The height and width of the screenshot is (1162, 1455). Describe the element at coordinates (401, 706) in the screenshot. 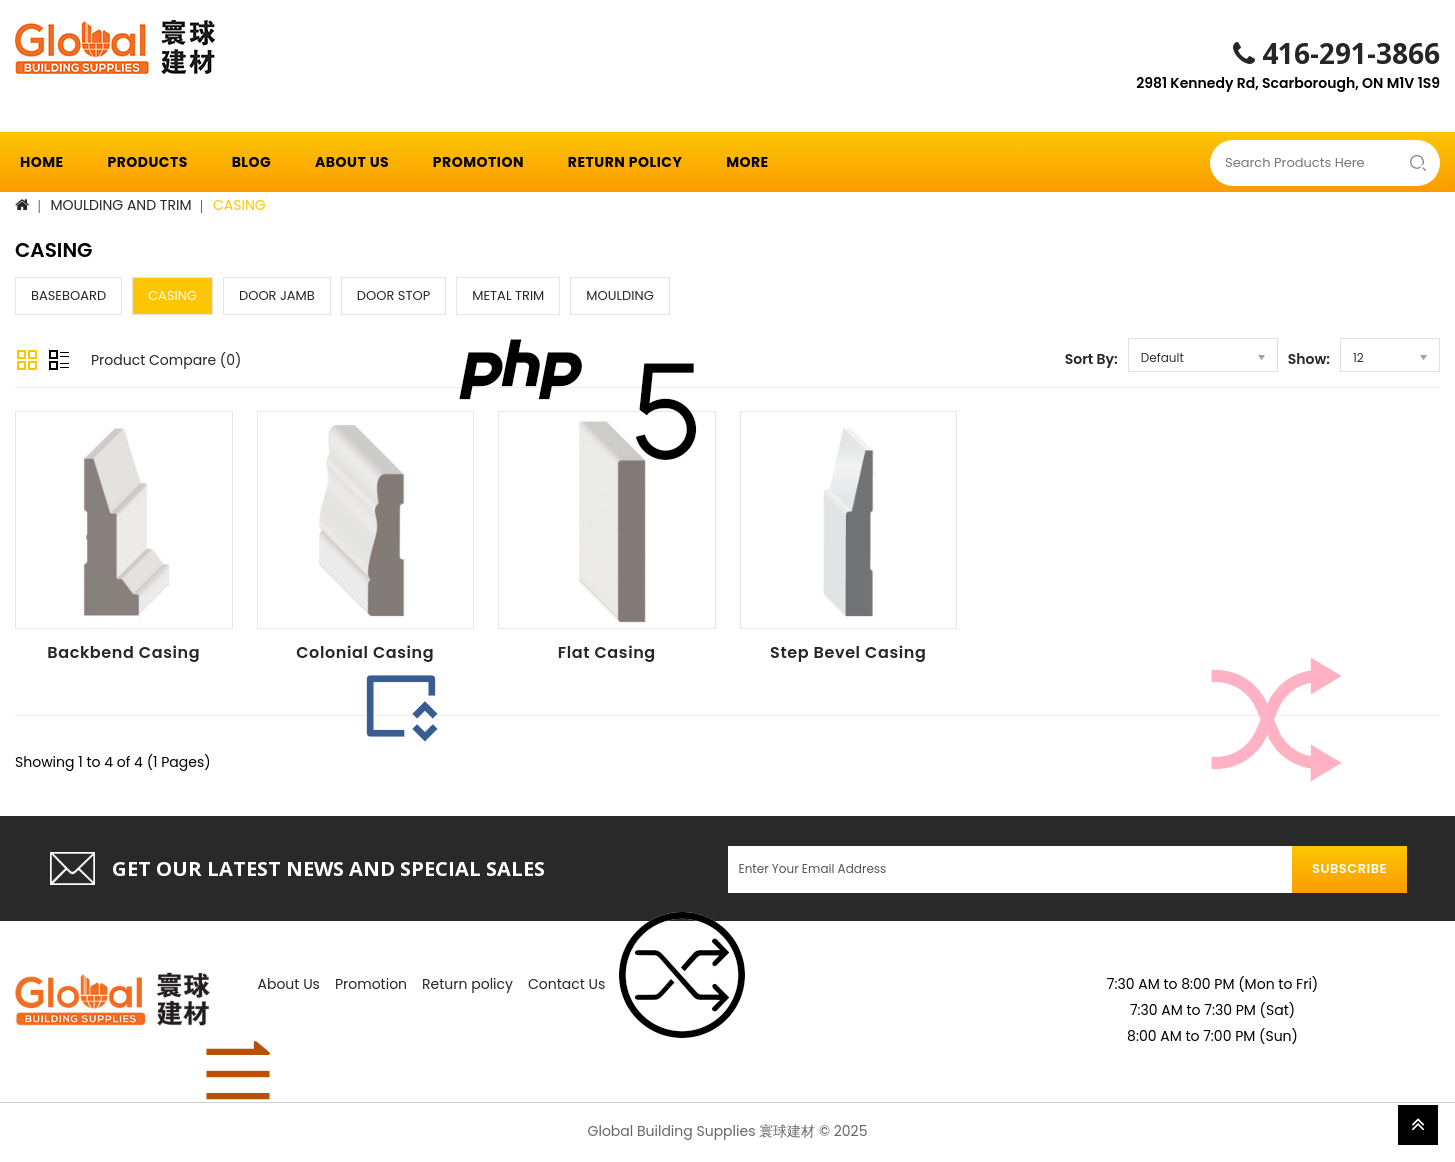

I see `open a dropdown menu to select from options` at that location.